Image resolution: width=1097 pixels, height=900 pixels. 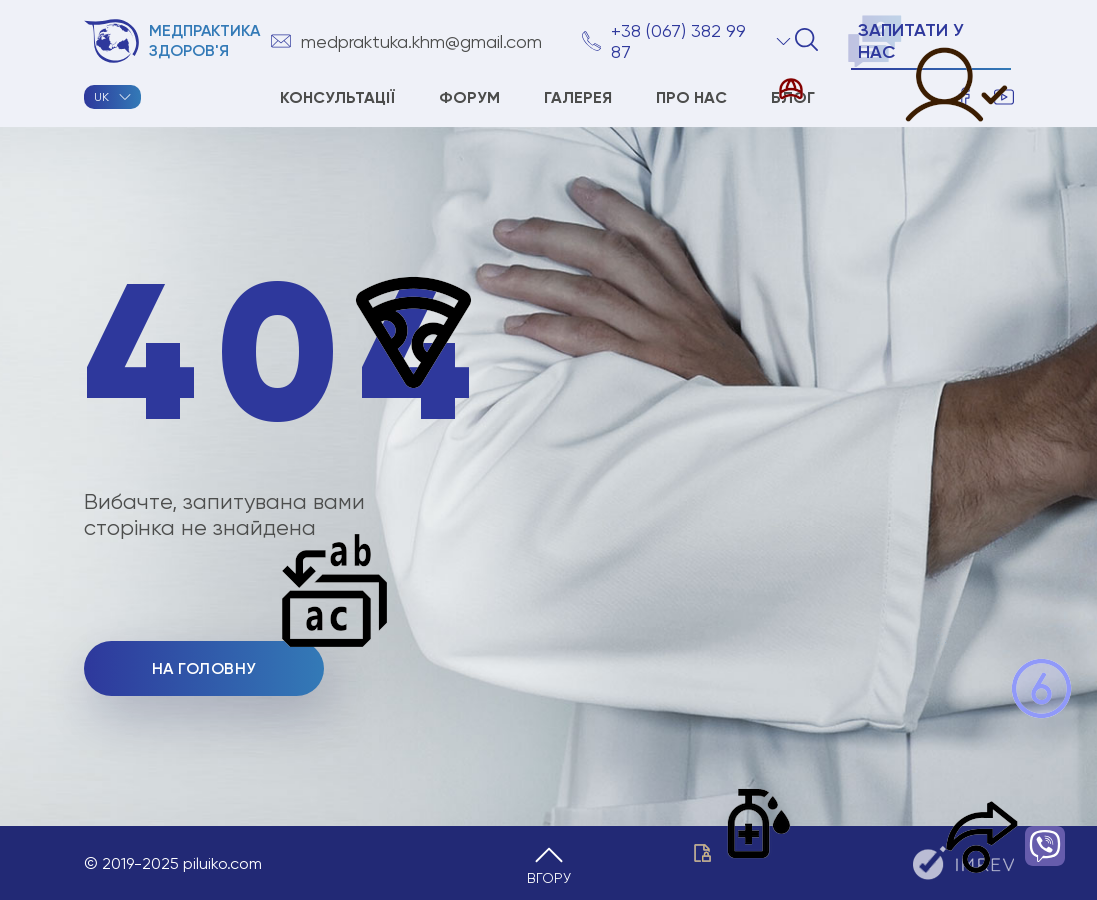 I want to click on indicates step 6 in a multi-step process, so click(x=1041, y=688).